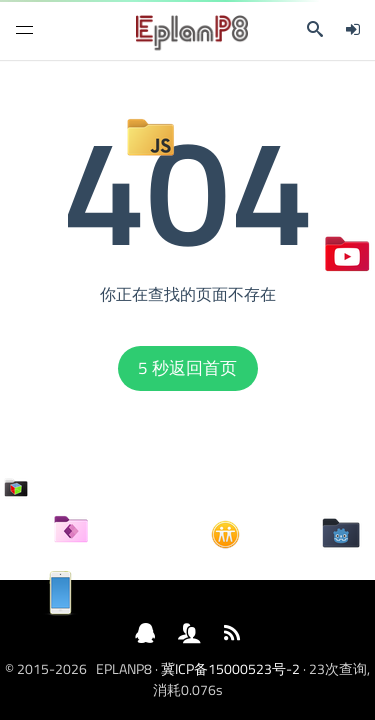 The height and width of the screenshot is (720, 375). What do you see at coordinates (16, 488) in the screenshot?
I see `open gtk folder` at bounding box center [16, 488].